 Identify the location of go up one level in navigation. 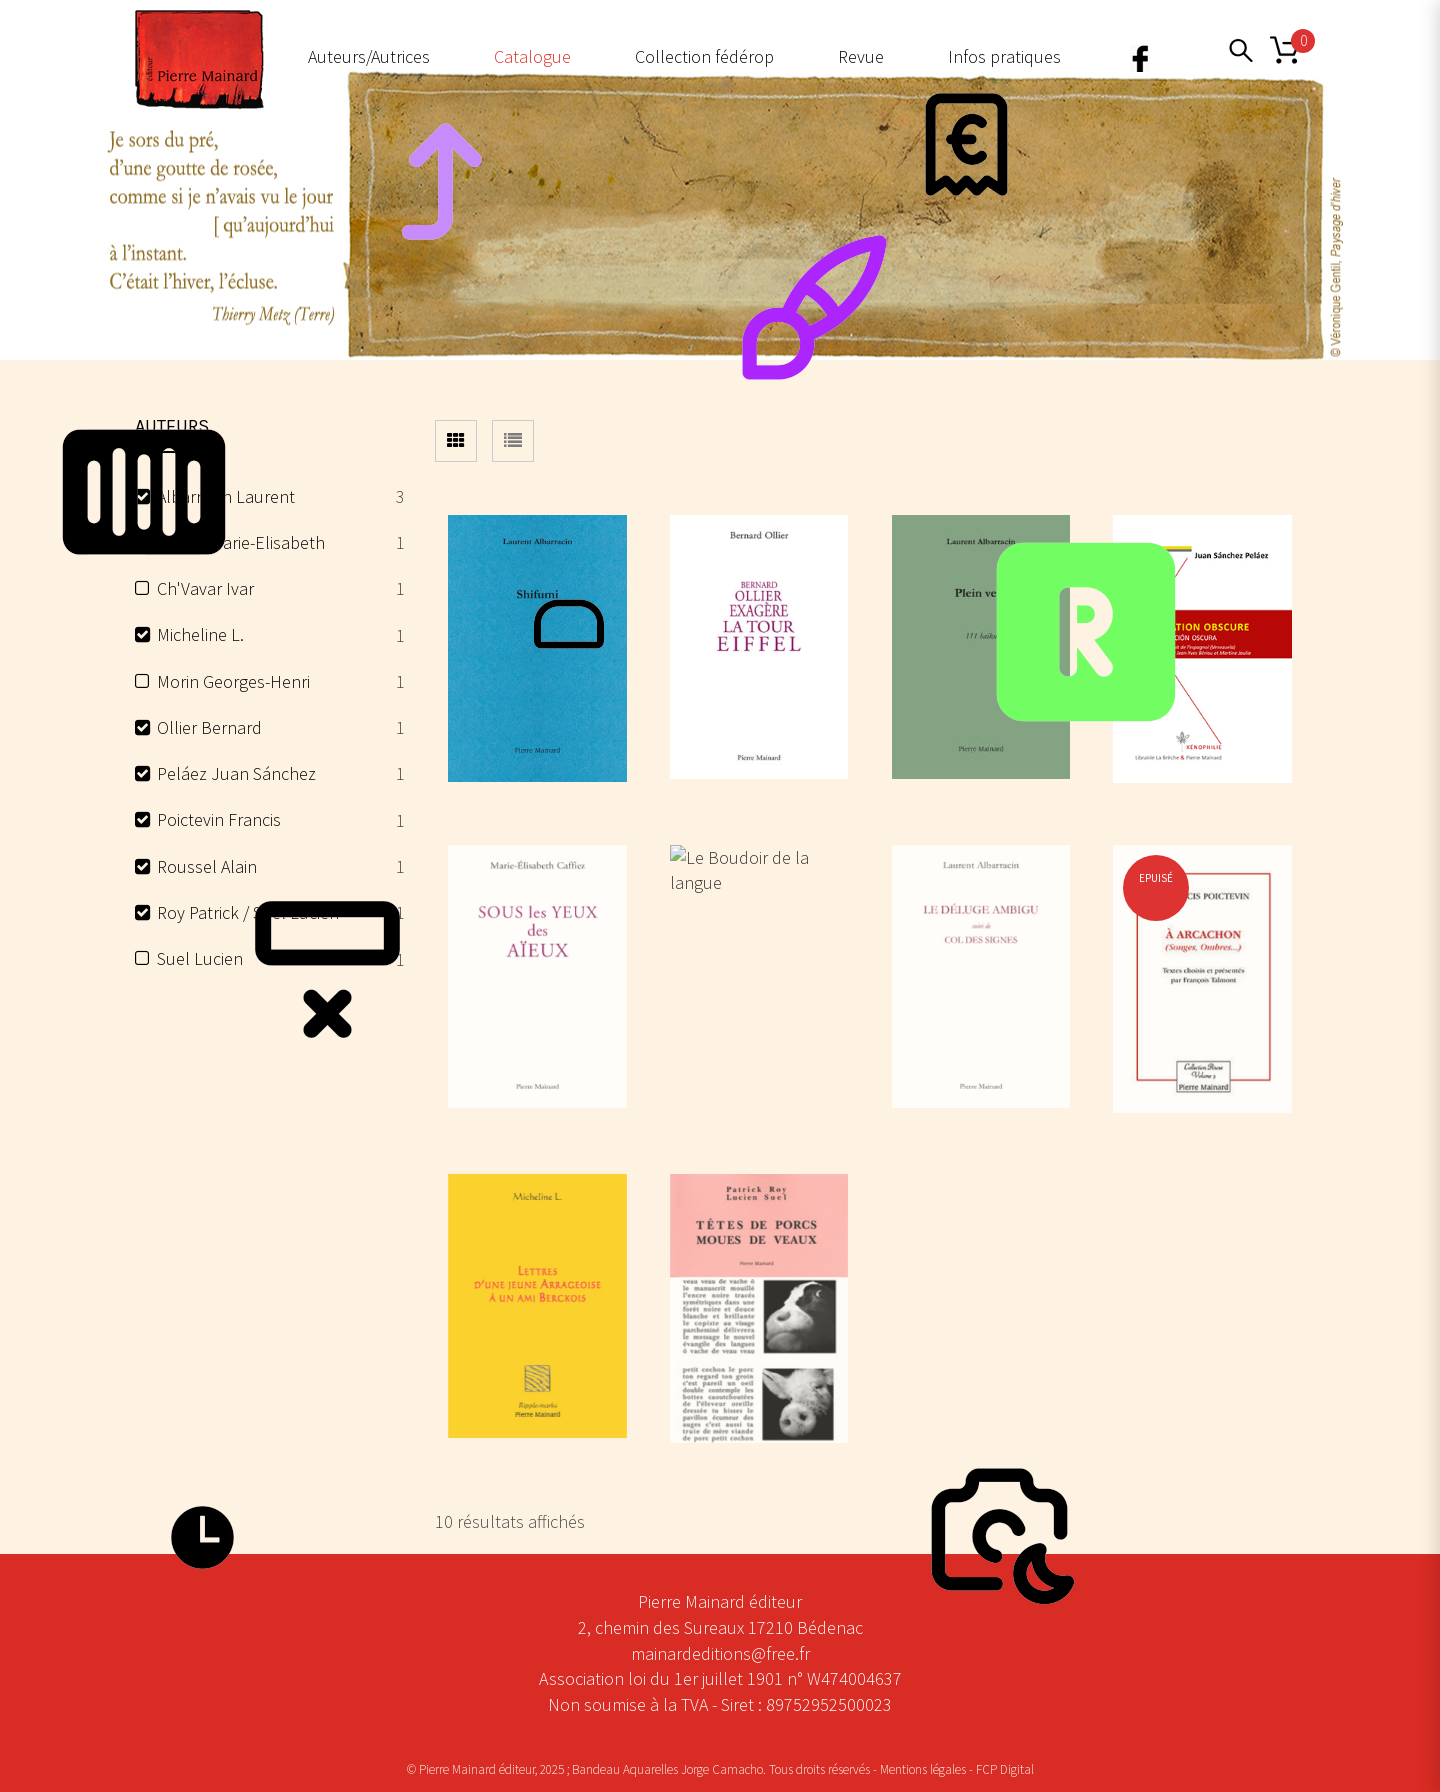
(445, 181).